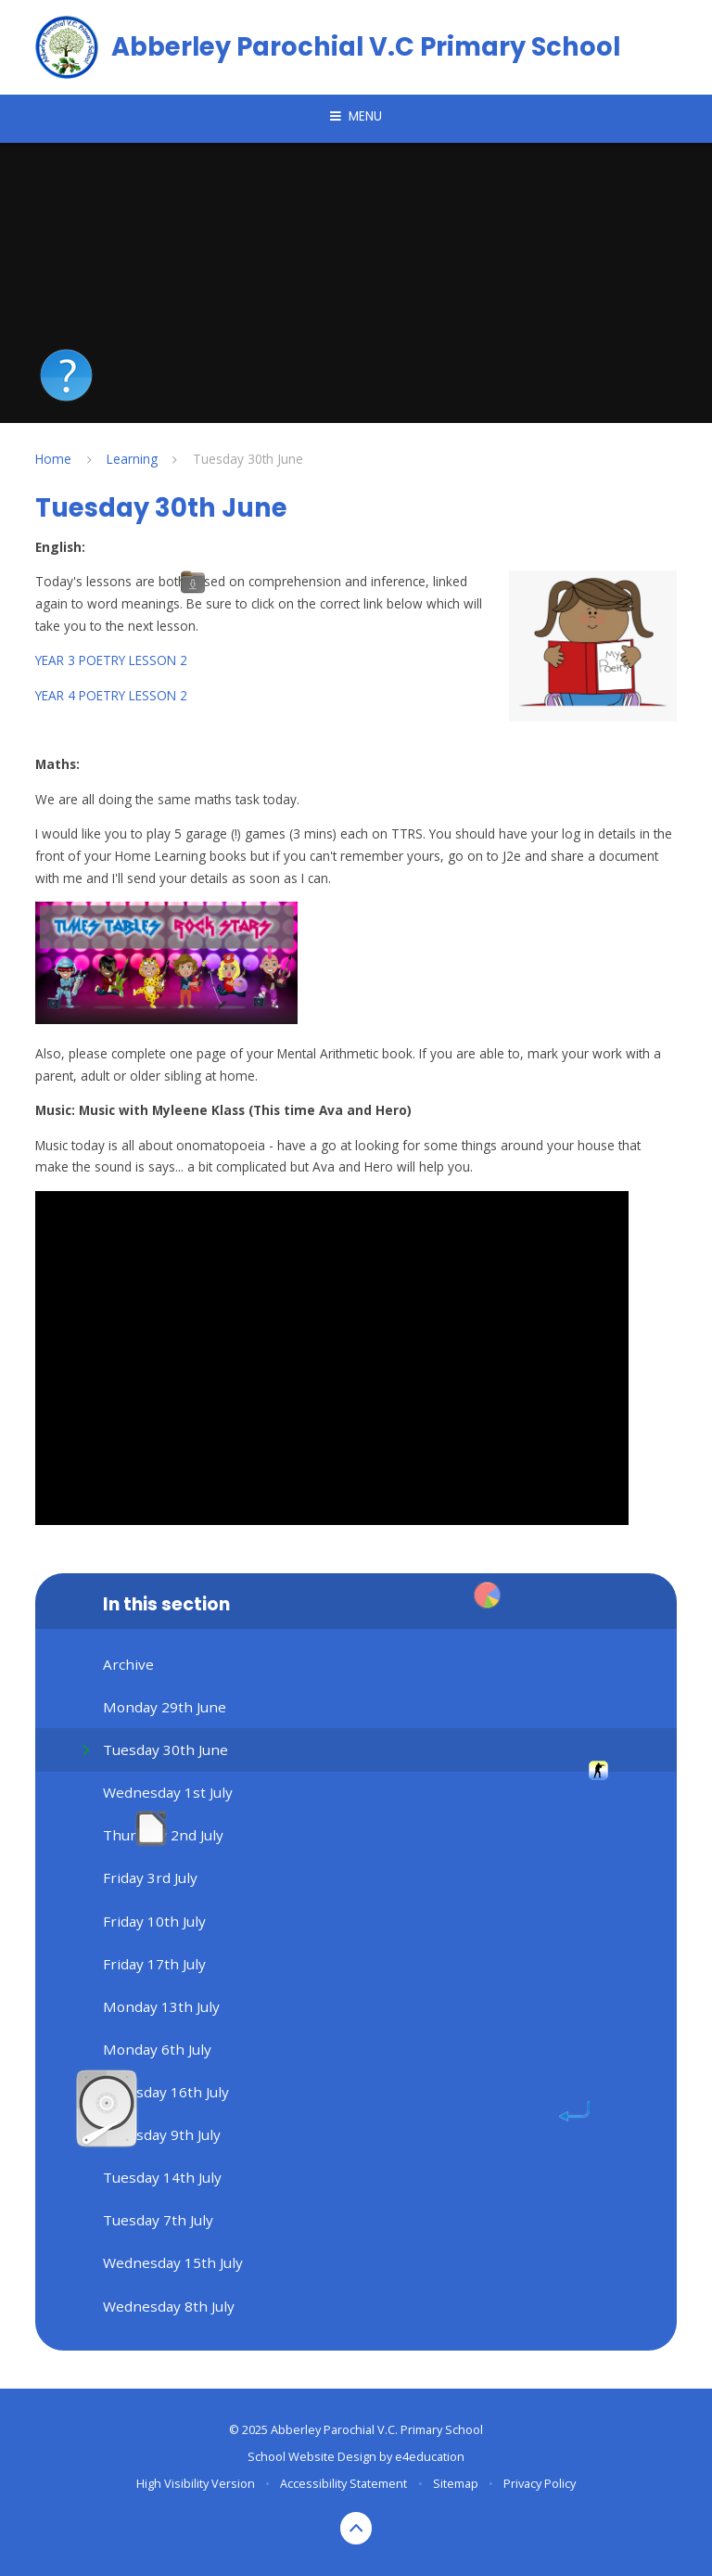 The height and width of the screenshot is (2576, 712). Describe the element at coordinates (487, 1595) in the screenshot. I see `open baobab disk usage analyzer` at that location.